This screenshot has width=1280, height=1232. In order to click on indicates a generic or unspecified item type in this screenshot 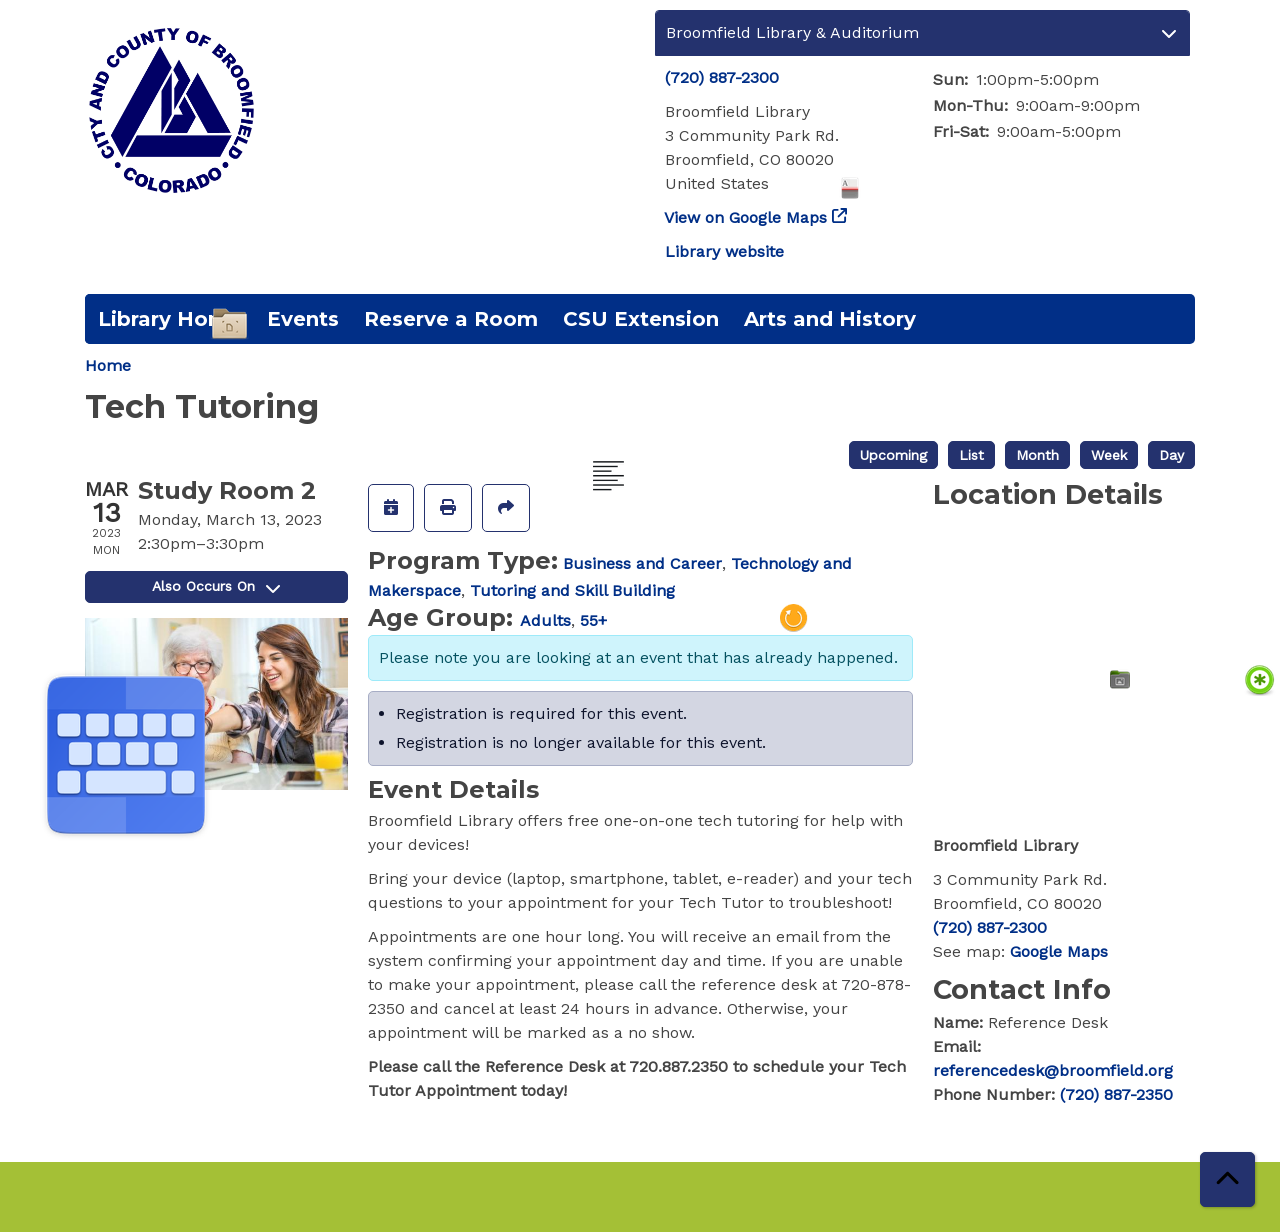, I will do `click(1260, 680)`.